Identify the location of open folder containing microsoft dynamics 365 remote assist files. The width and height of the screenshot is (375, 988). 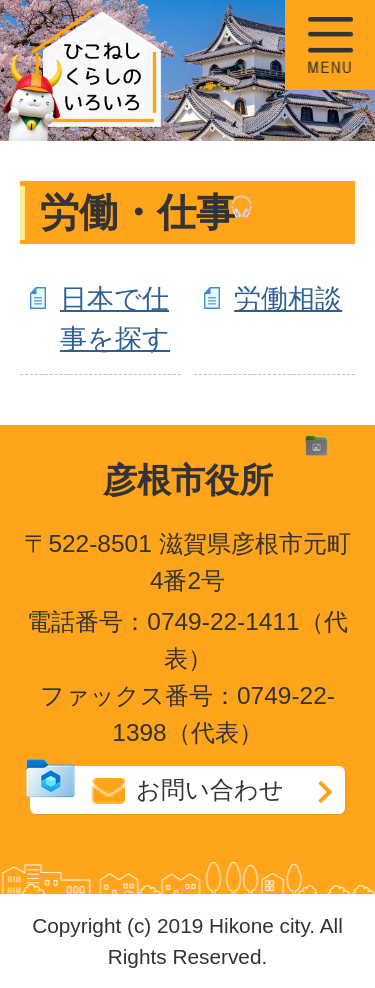
(50, 779).